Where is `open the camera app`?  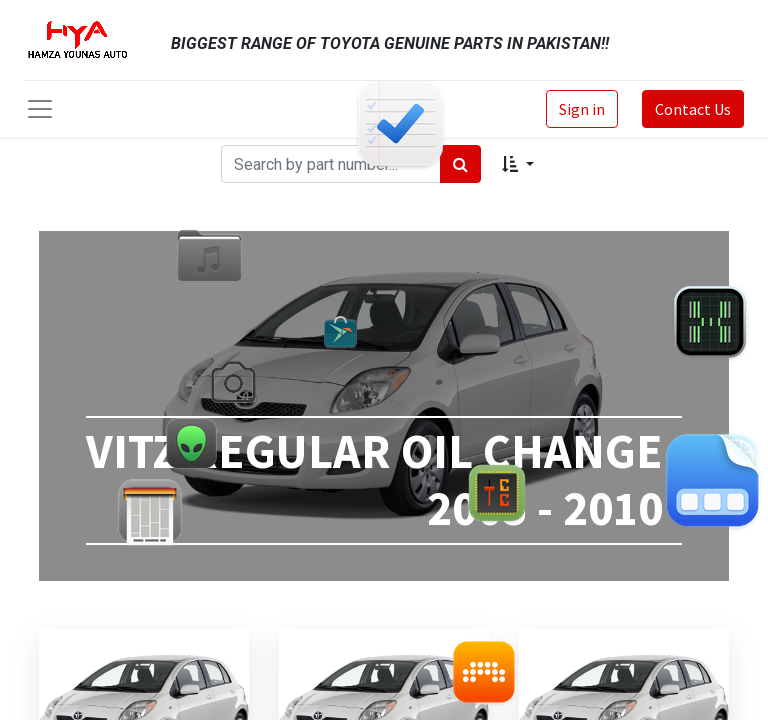 open the camera app is located at coordinates (233, 383).